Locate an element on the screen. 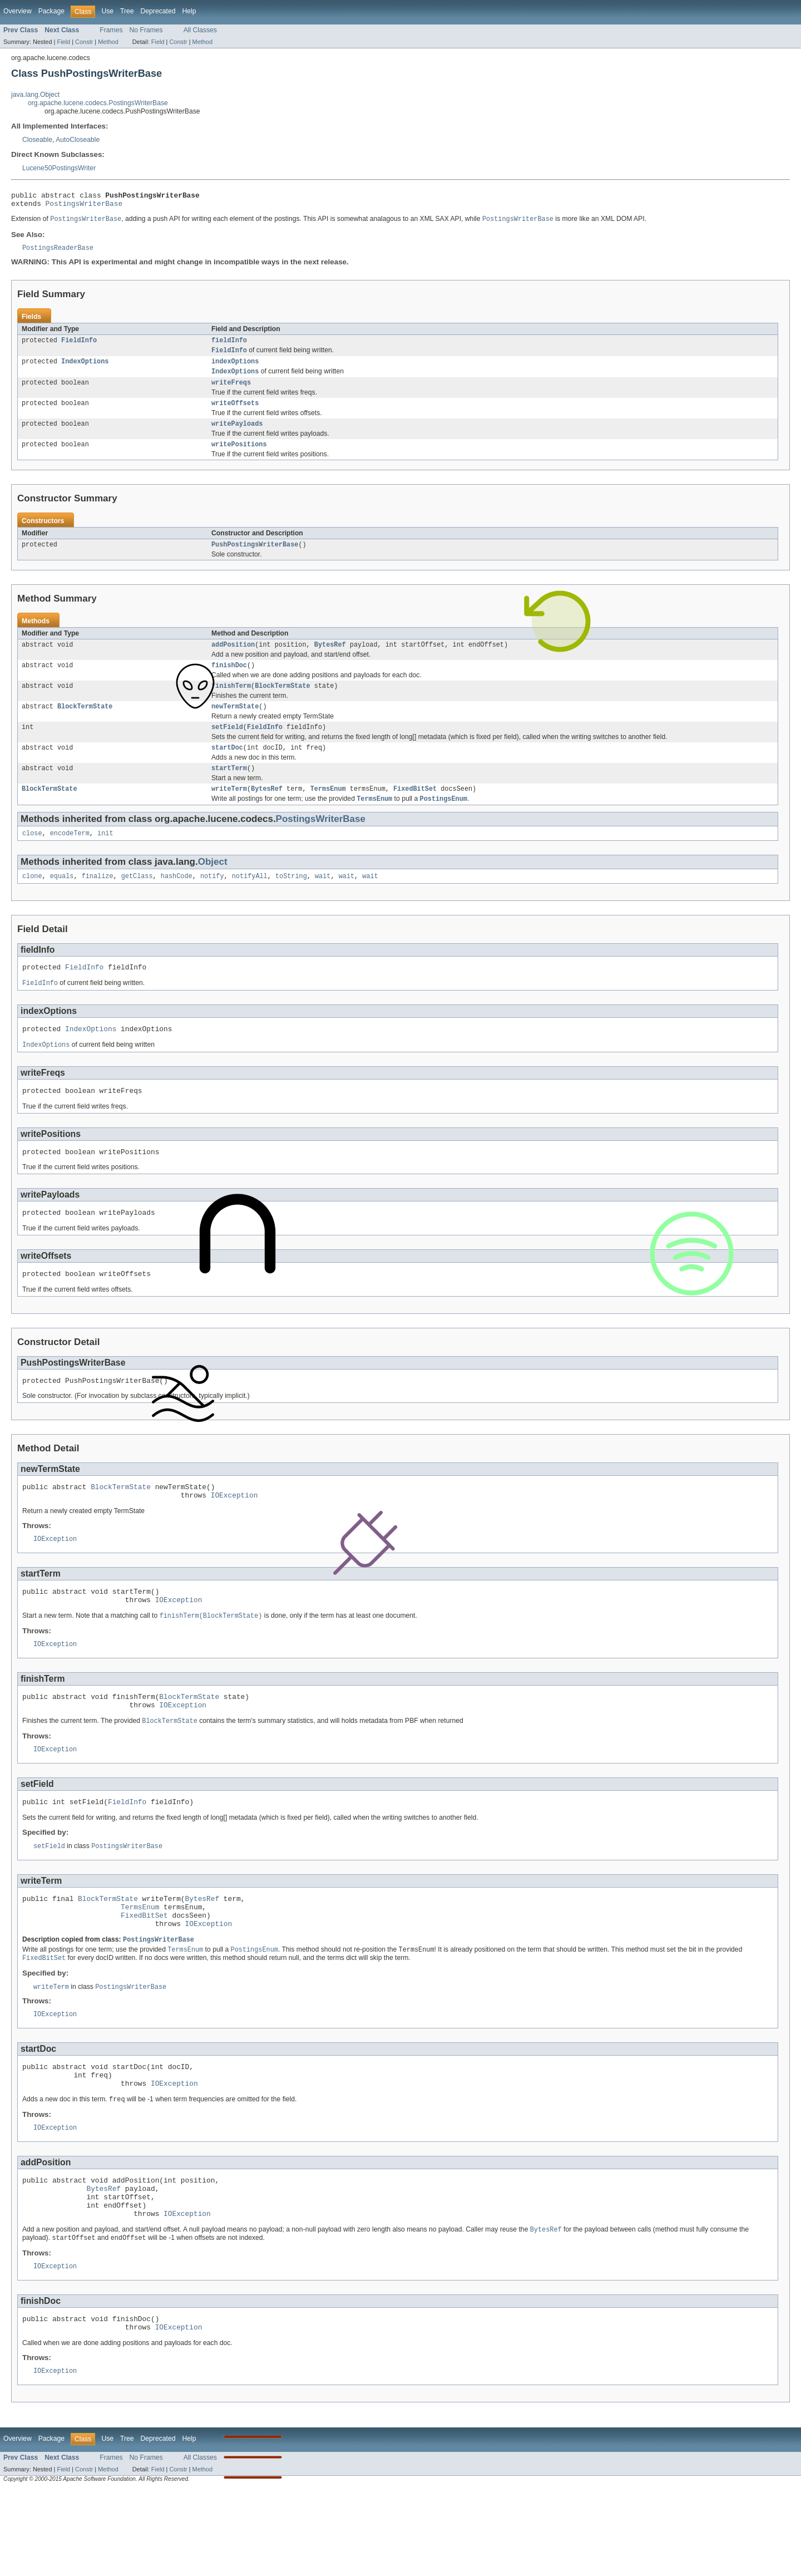 This screenshot has width=801, height=2576. indicates sci-fi or extraterrestrial content is located at coordinates (195, 686).